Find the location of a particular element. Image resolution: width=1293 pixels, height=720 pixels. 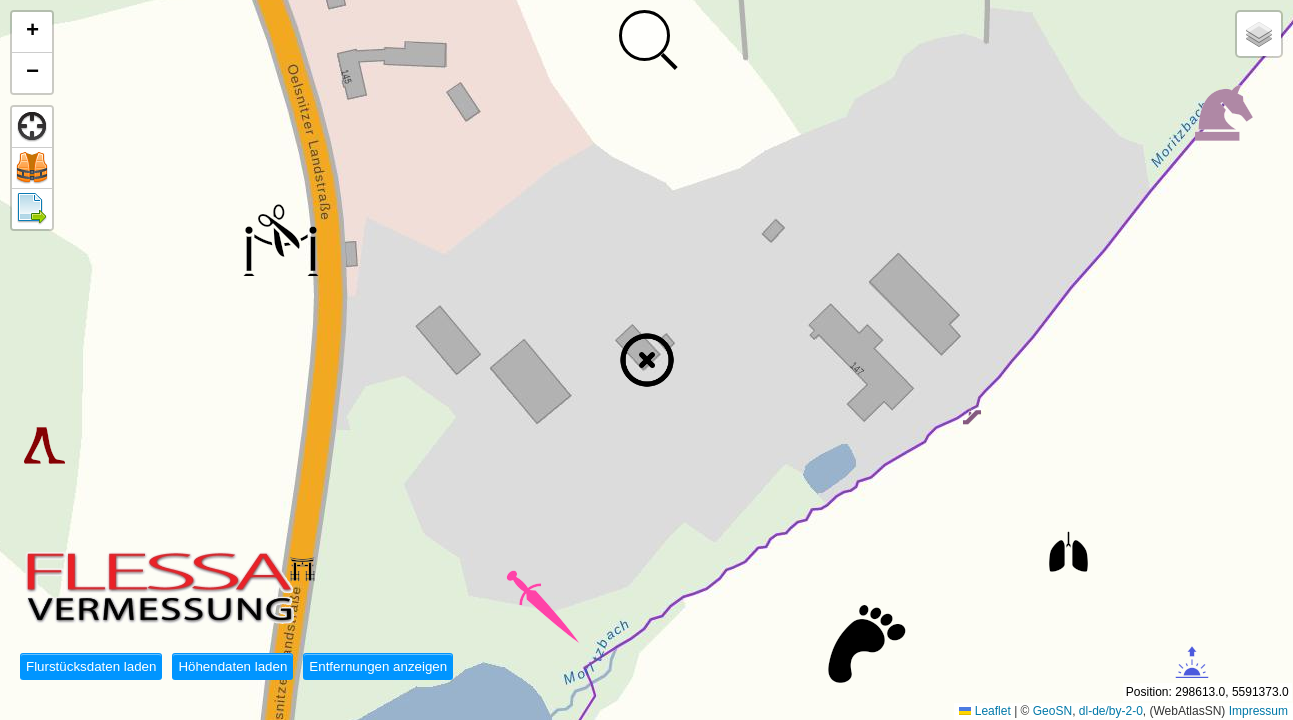

access respiratory health information is located at coordinates (1068, 552).